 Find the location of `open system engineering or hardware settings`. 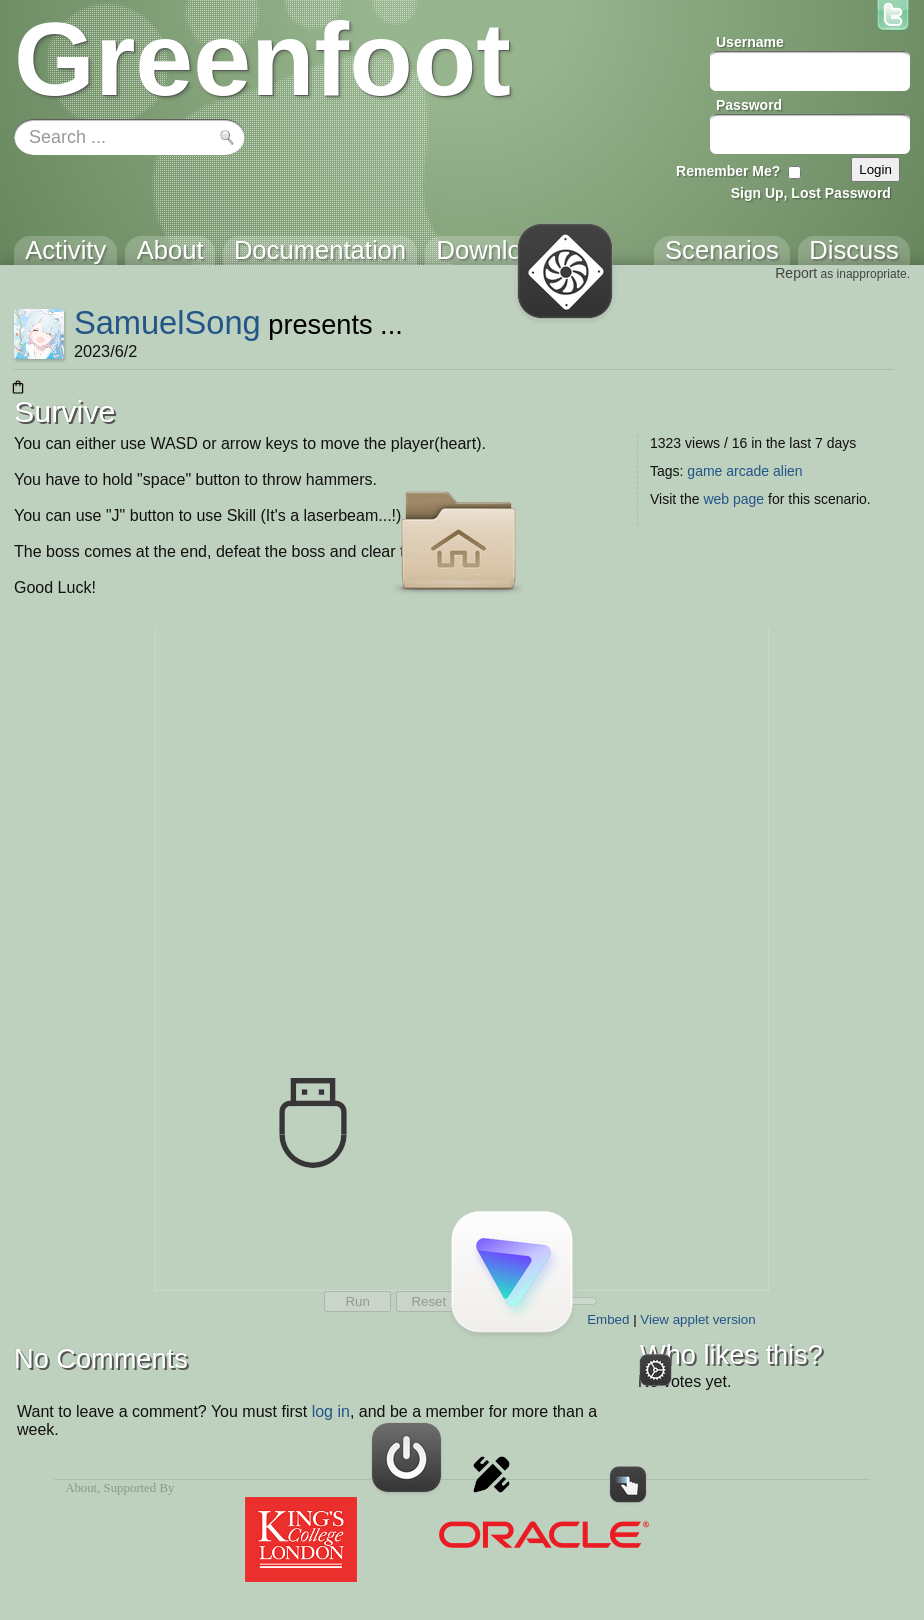

open system engineering or hardware settings is located at coordinates (565, 271).